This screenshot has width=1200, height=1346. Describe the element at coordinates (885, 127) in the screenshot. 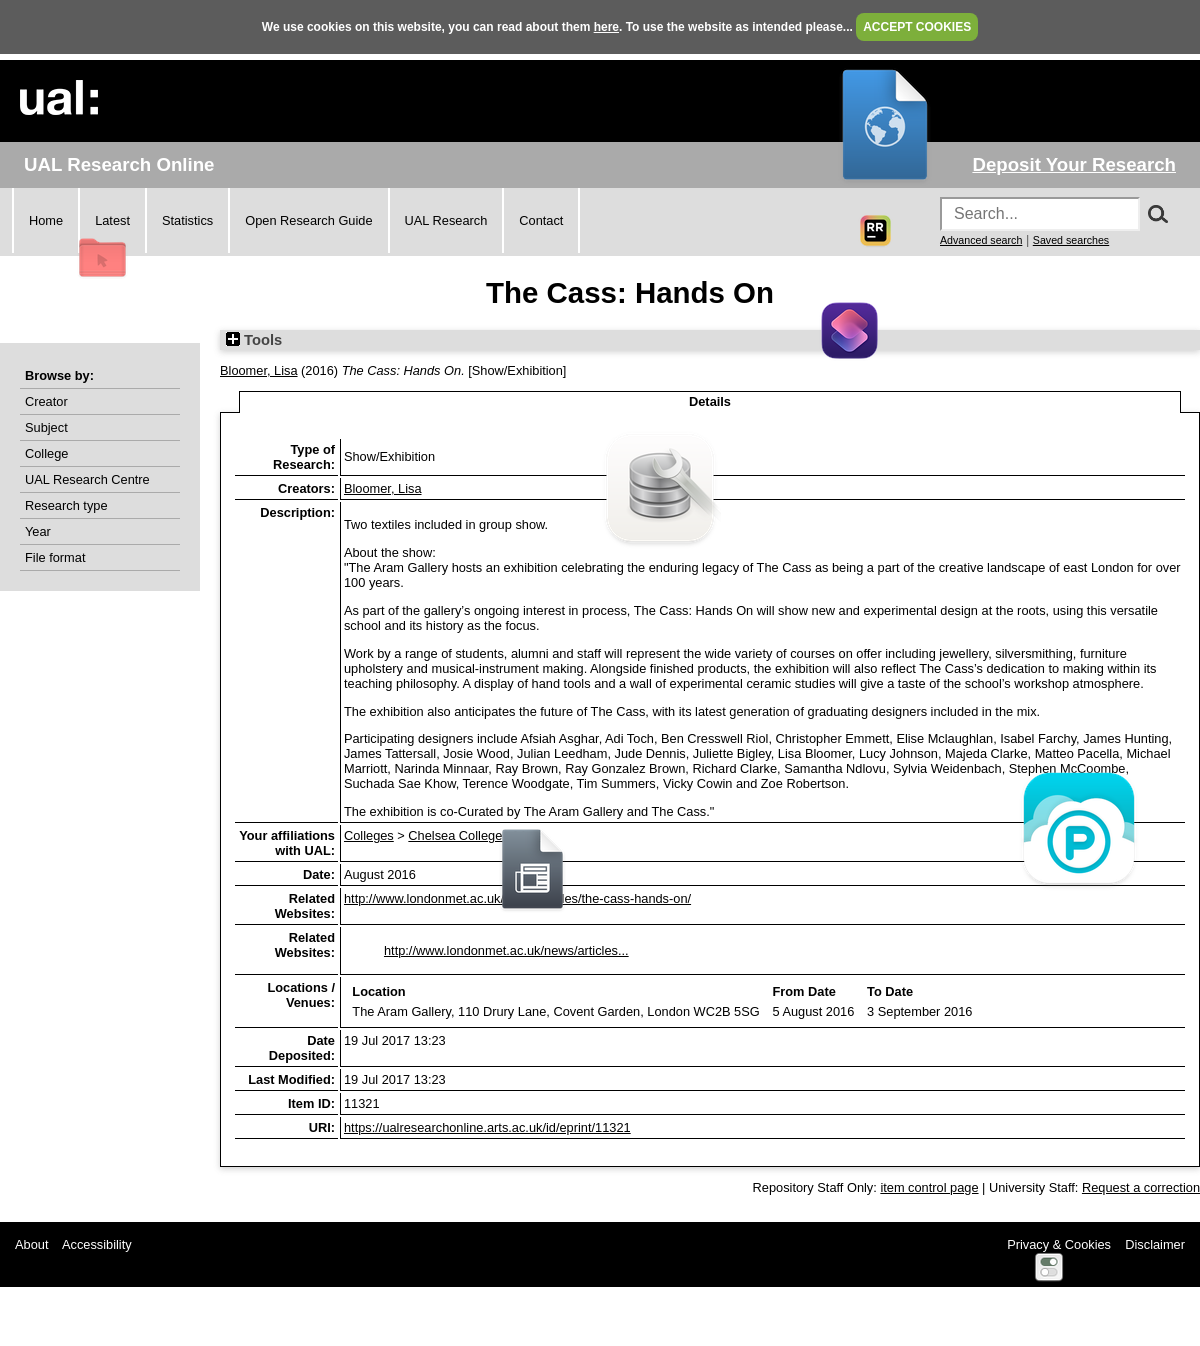

I see `an opendocument web template file` at that location.